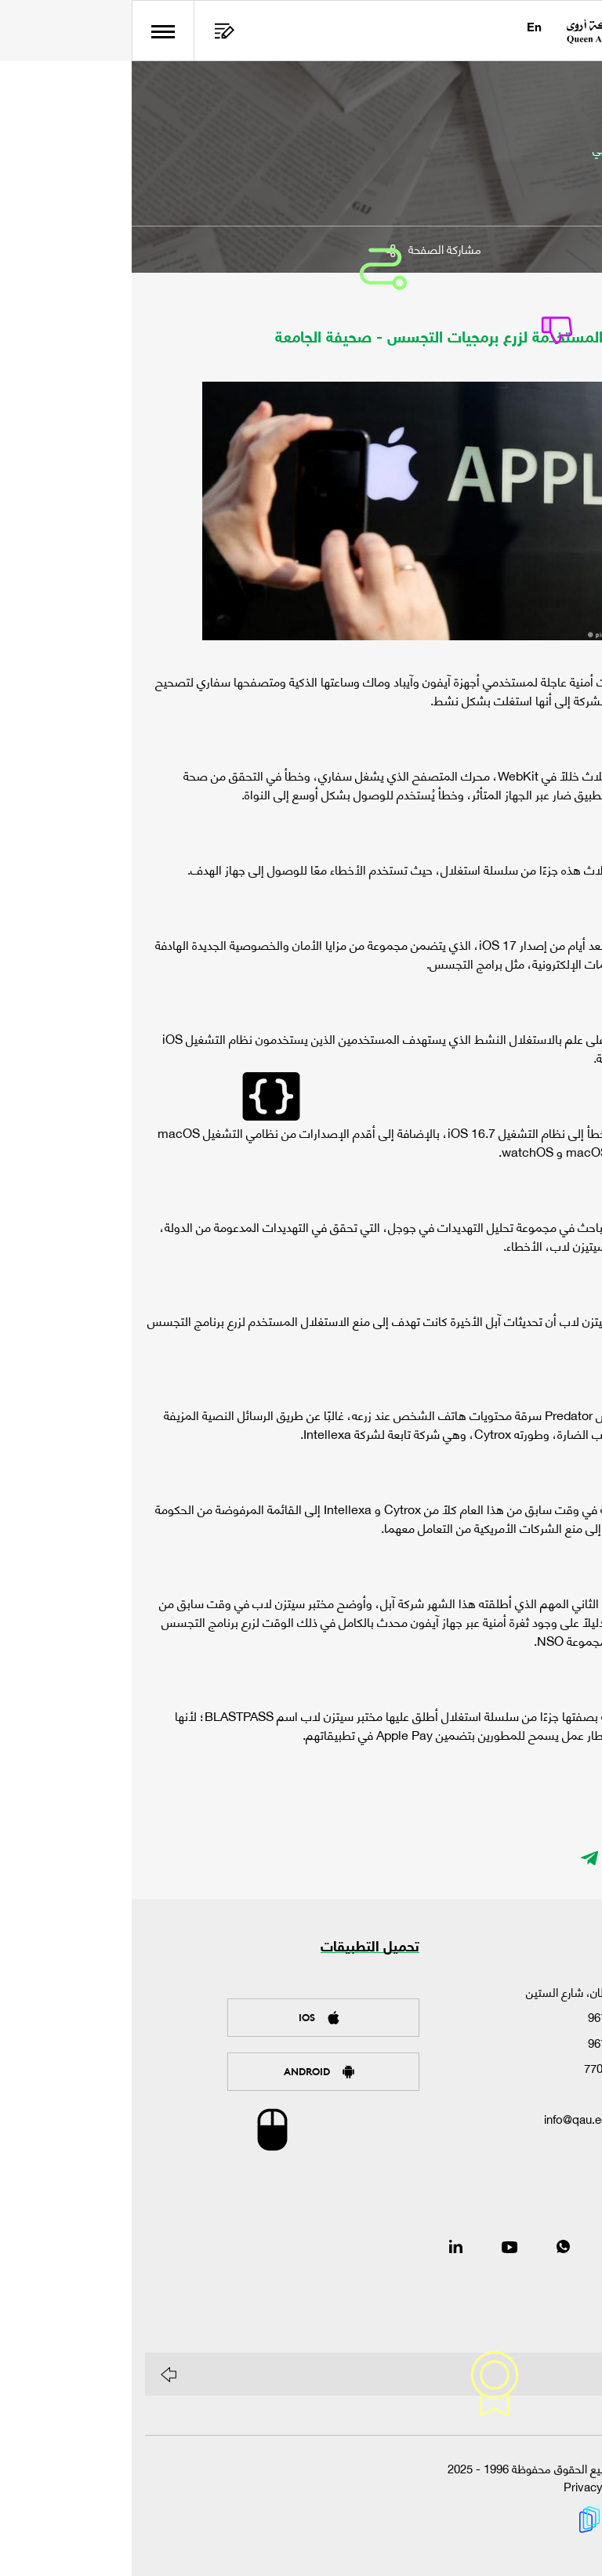 This screenshot has width=602, height=2576. I want to click on view or edit a custom path, so click(383, 266).